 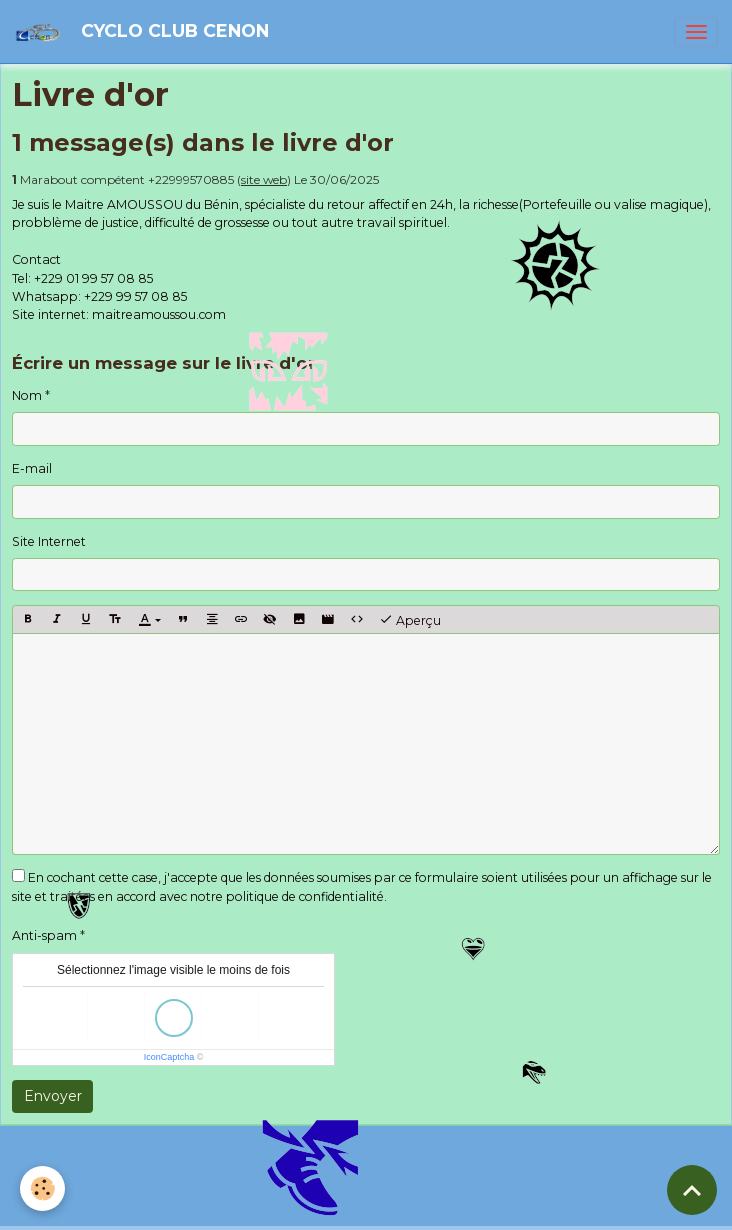 What do you see at coordinates (473, 949) in the screenshot?
I see `indicates a fragile or special health/life status in a game` at bounding box center [473, 949].